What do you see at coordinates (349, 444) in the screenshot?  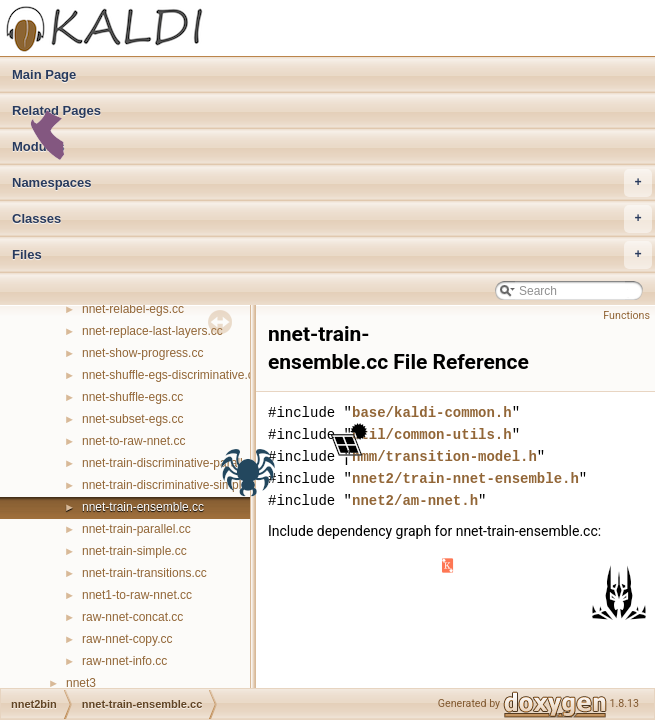 I see `view solar power status or energy generation` at bounding box center [349, 444].